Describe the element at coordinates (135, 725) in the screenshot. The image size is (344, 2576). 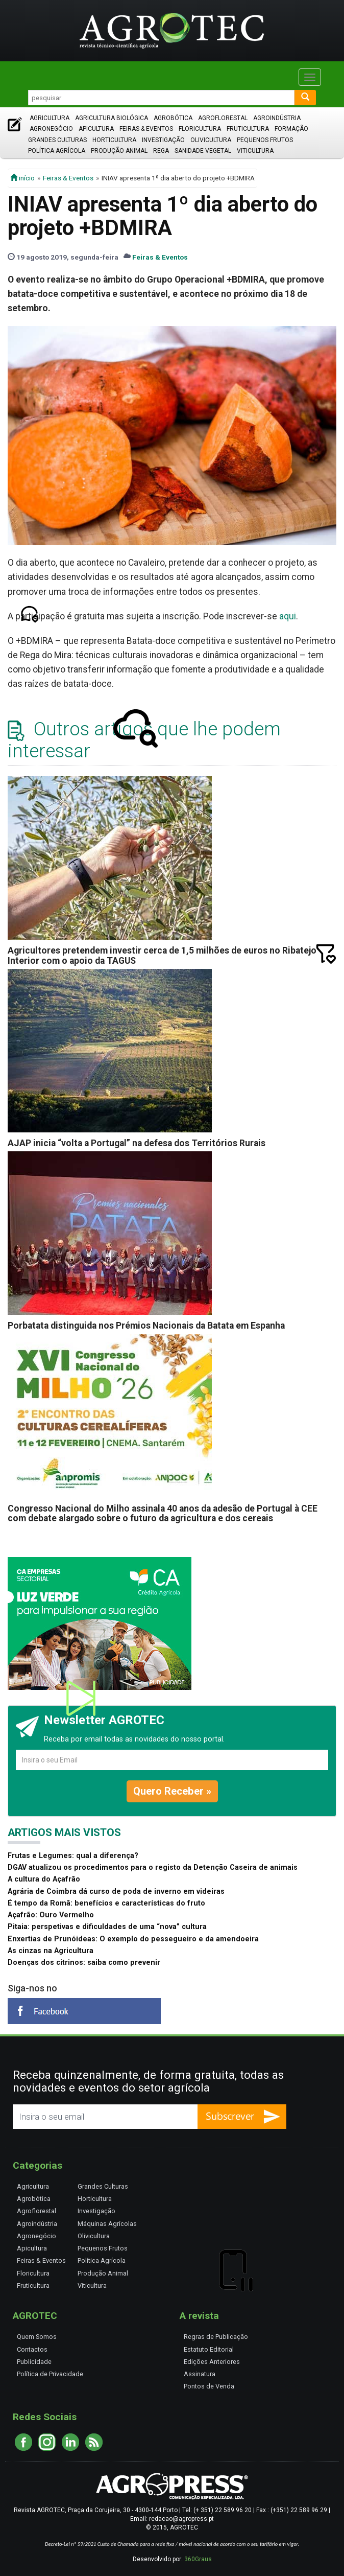
I see `search files in cloud storage` at that location.